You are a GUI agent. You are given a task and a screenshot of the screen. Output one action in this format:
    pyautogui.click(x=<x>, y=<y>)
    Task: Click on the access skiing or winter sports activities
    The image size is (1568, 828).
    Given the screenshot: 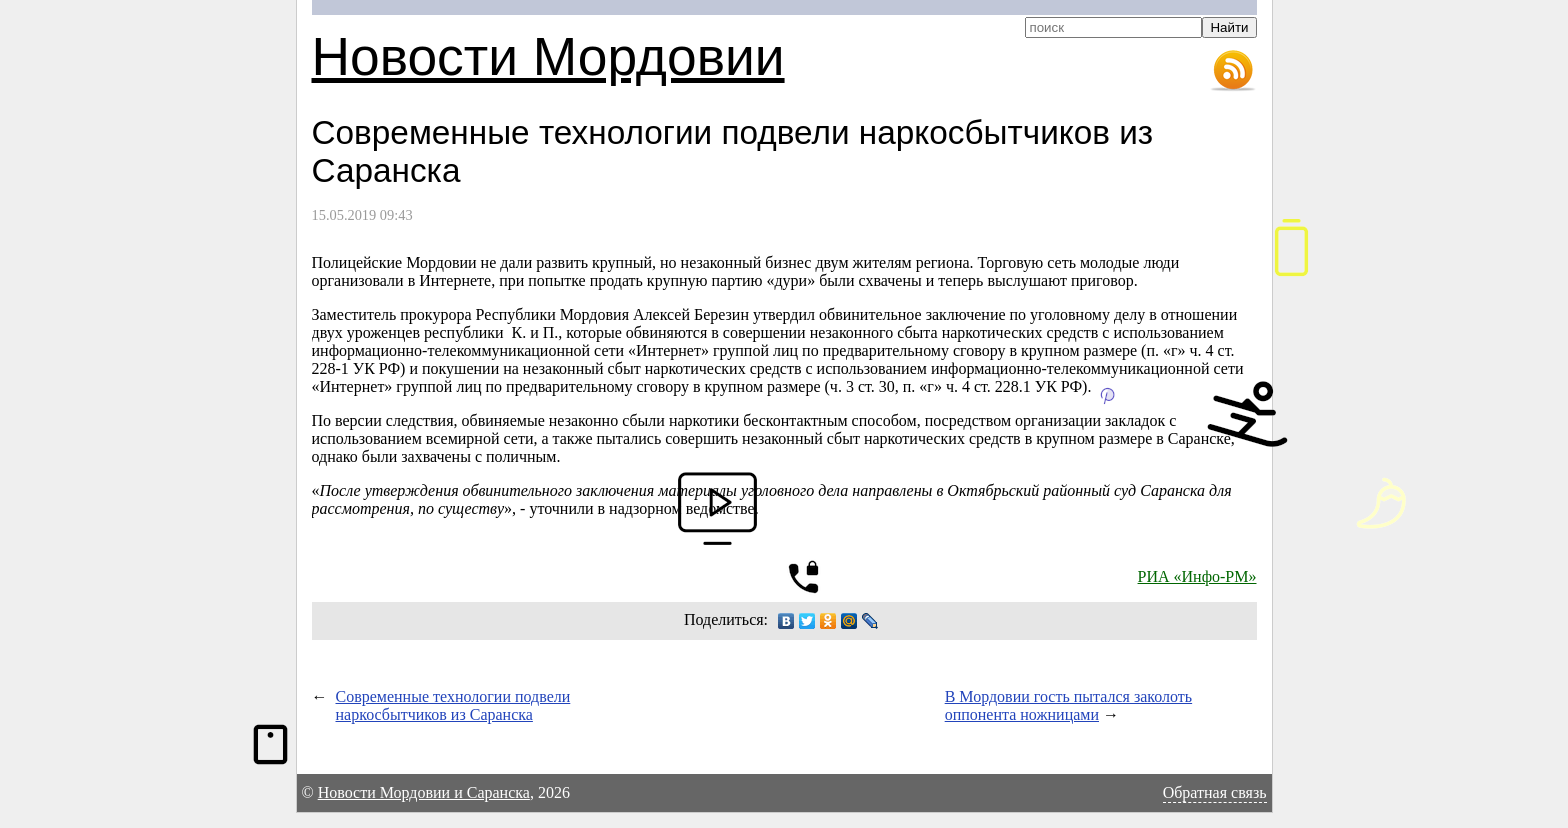 What is the action you would take?
    pyautogui.click(x=1247, y=415)
    